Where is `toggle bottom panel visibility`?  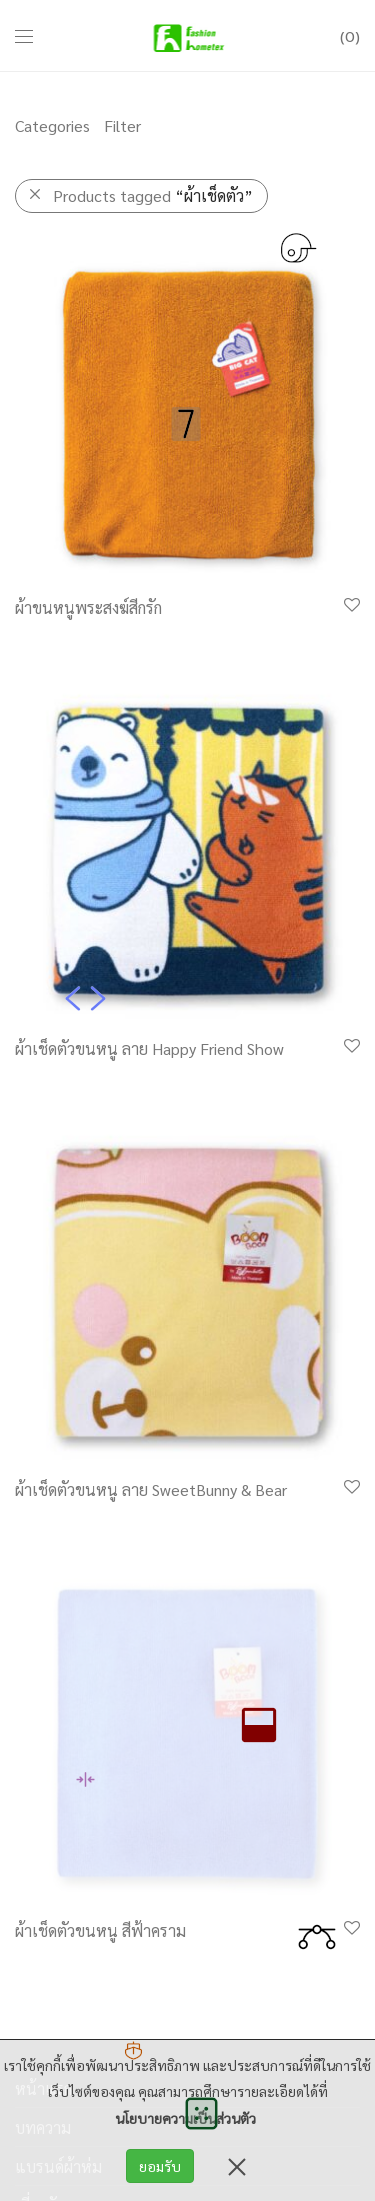
toggle bottom panel visibility is located at coordinates (259, 1725).